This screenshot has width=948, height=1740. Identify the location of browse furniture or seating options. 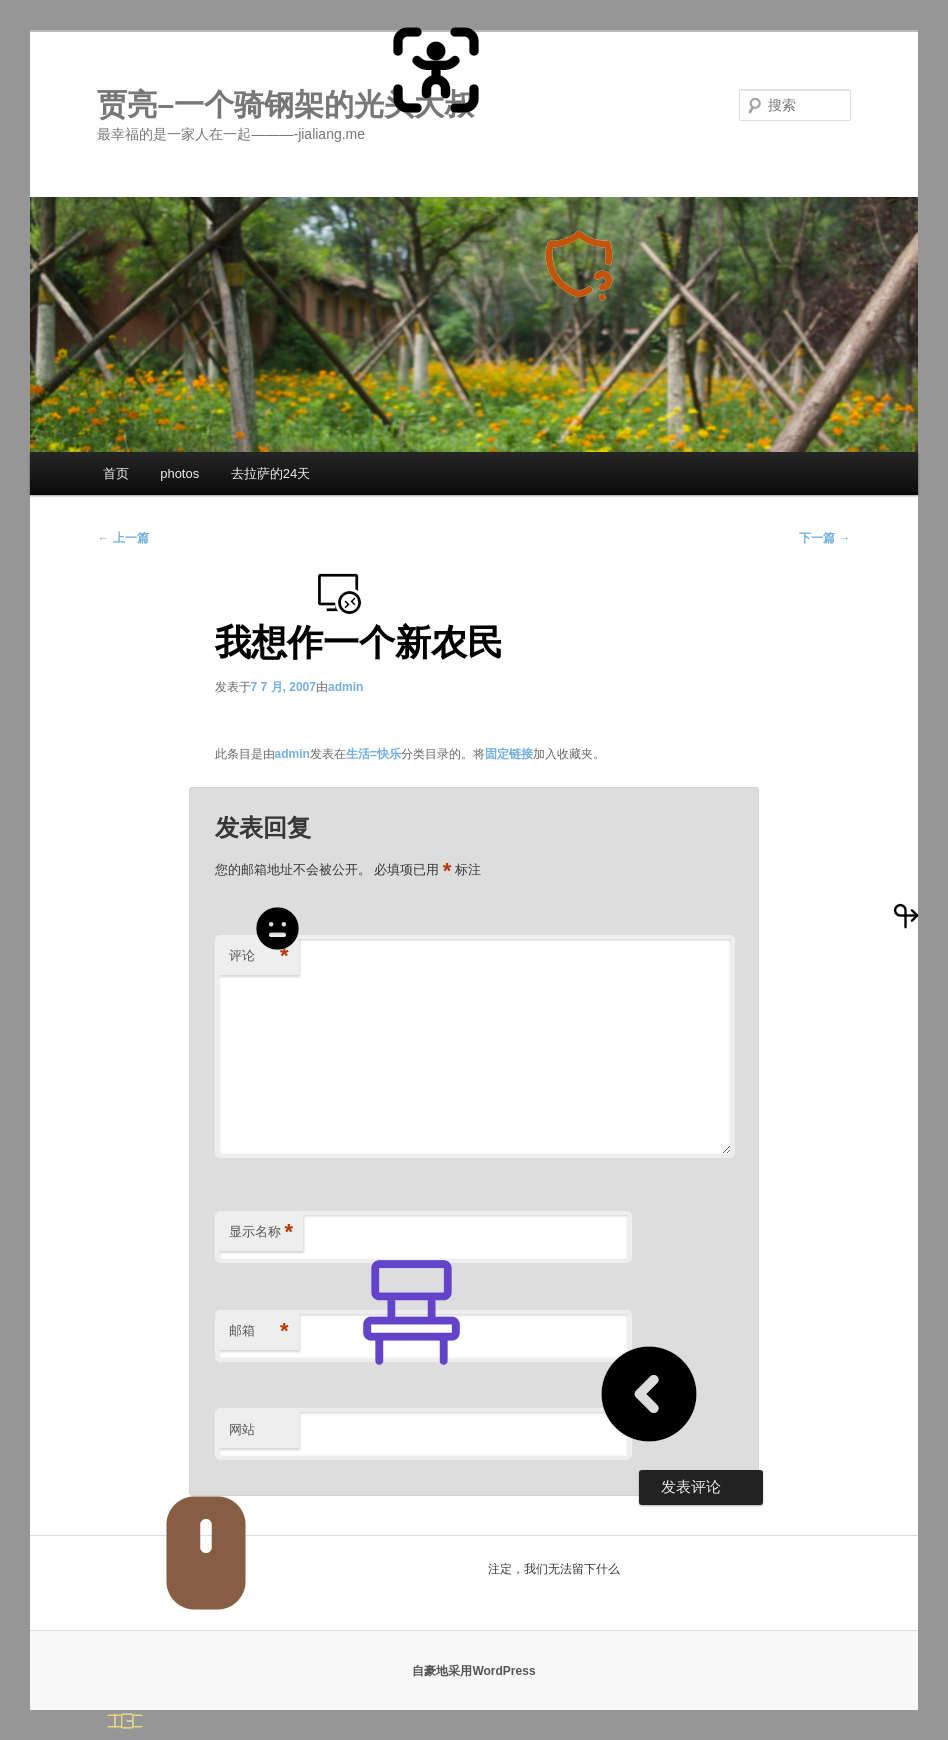
(411, 1312).